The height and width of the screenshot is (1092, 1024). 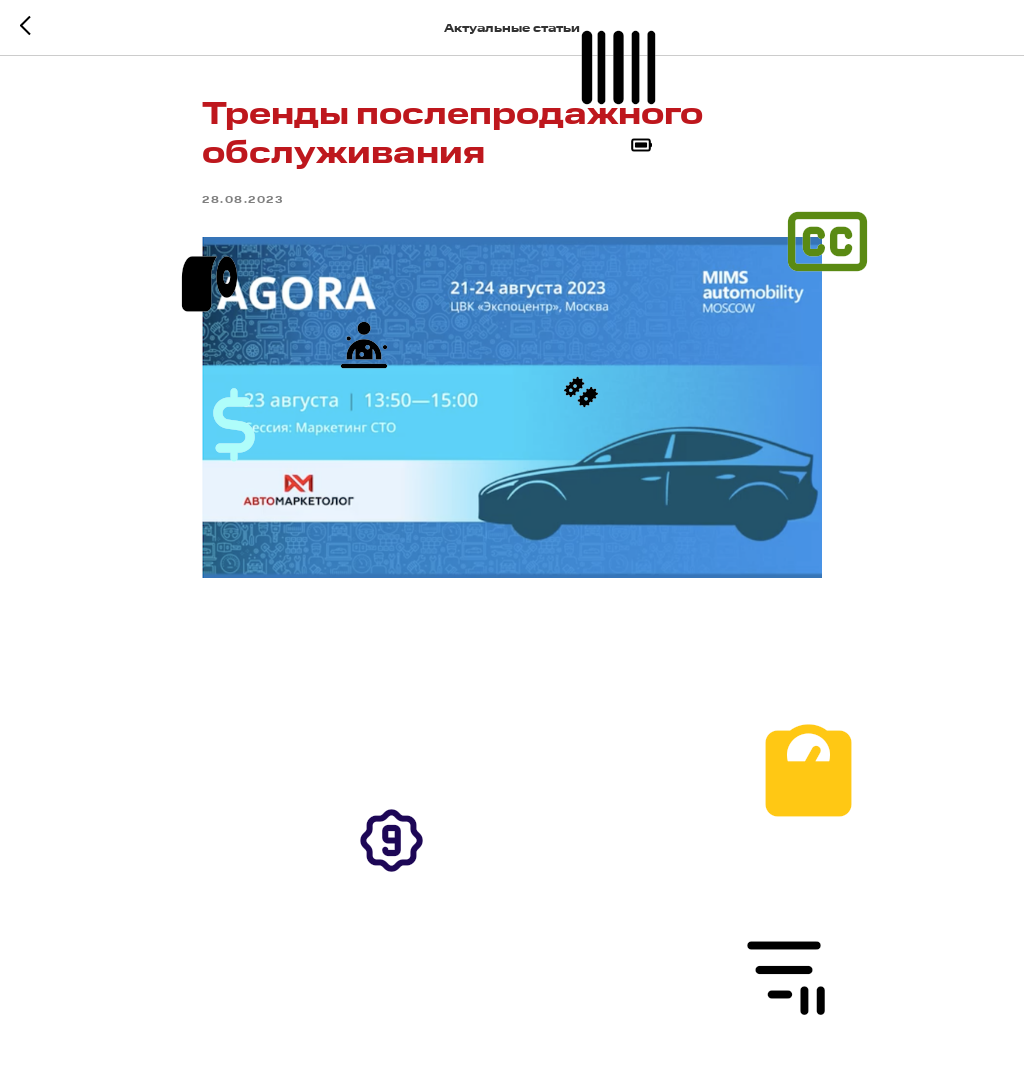 I want to click on enable closed captions for video content, so click(x=827, y=241).